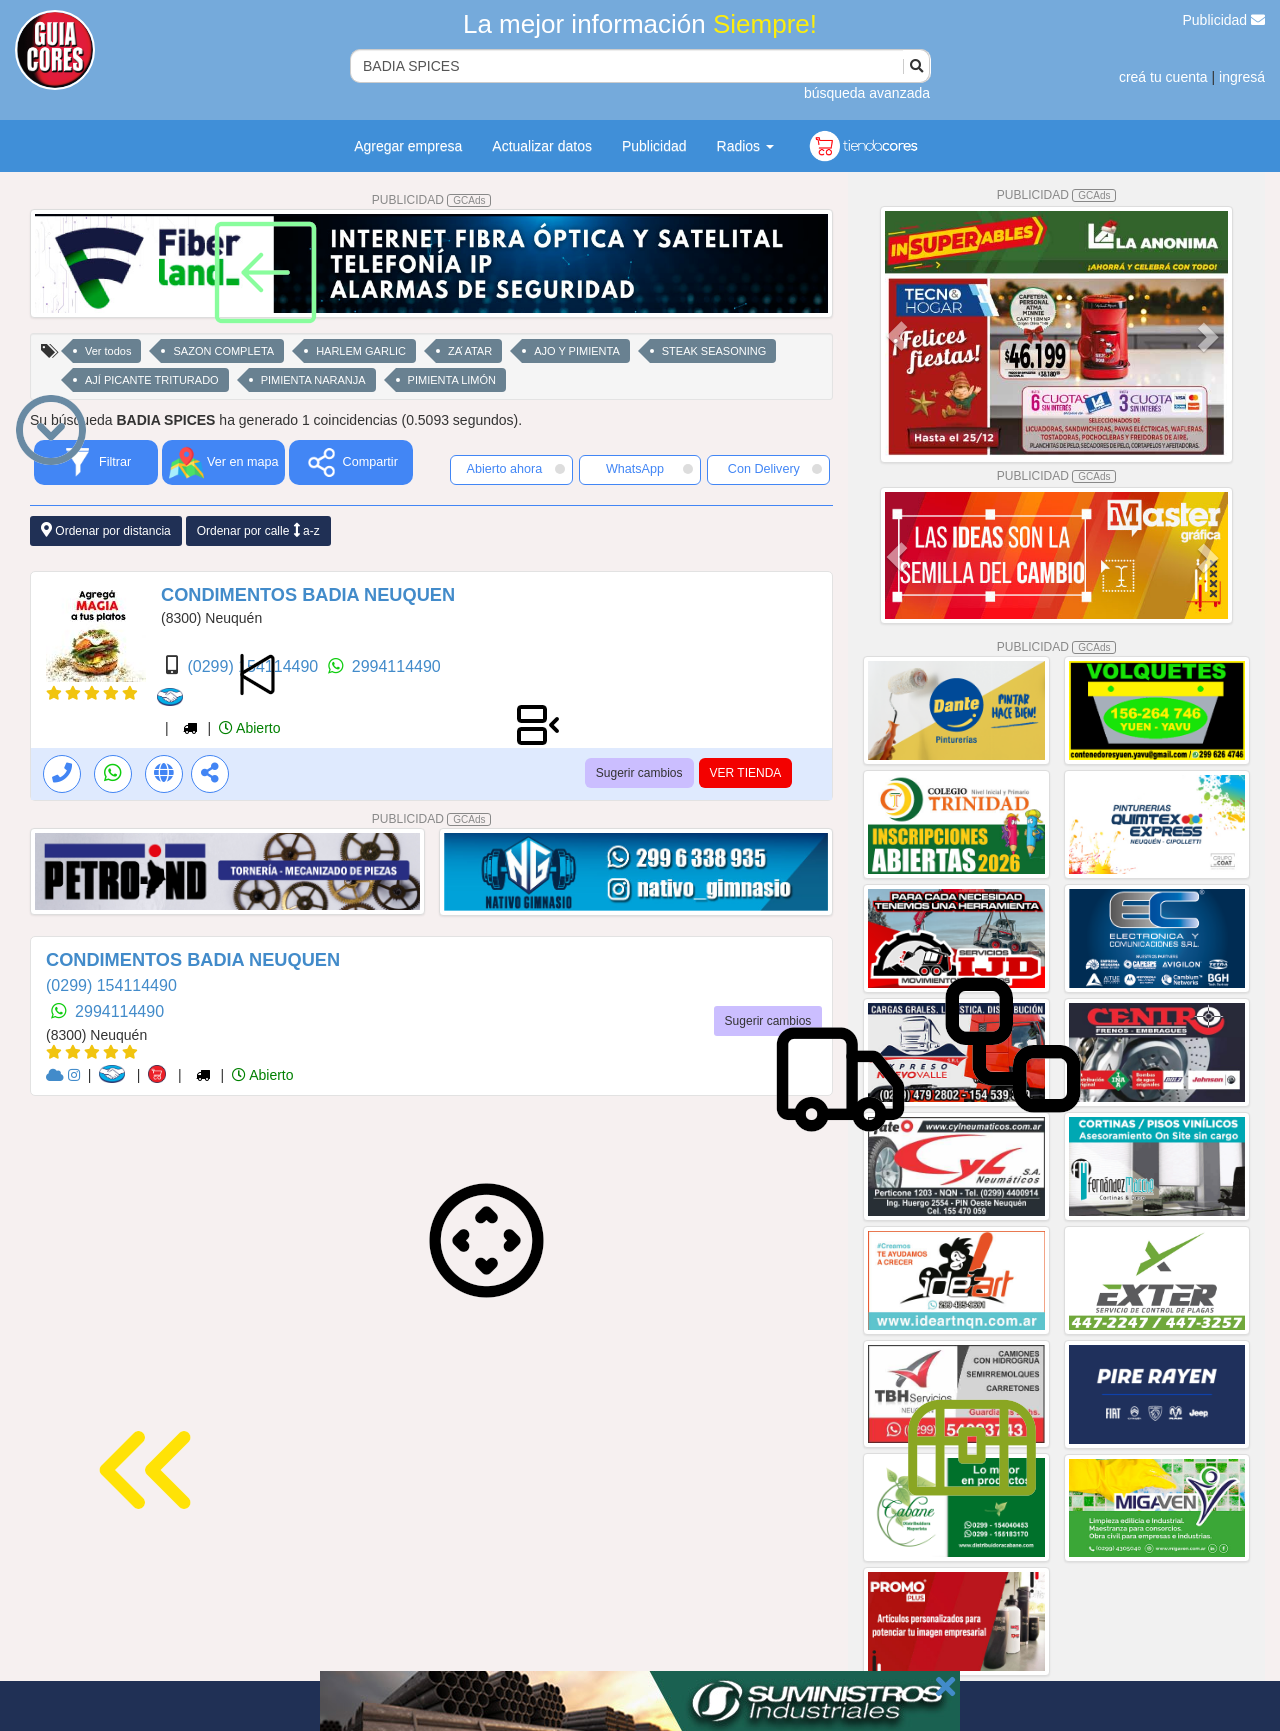 The image size is (1280, 1731). I want to click on track your delivery or shipment, so click(840, 1079).